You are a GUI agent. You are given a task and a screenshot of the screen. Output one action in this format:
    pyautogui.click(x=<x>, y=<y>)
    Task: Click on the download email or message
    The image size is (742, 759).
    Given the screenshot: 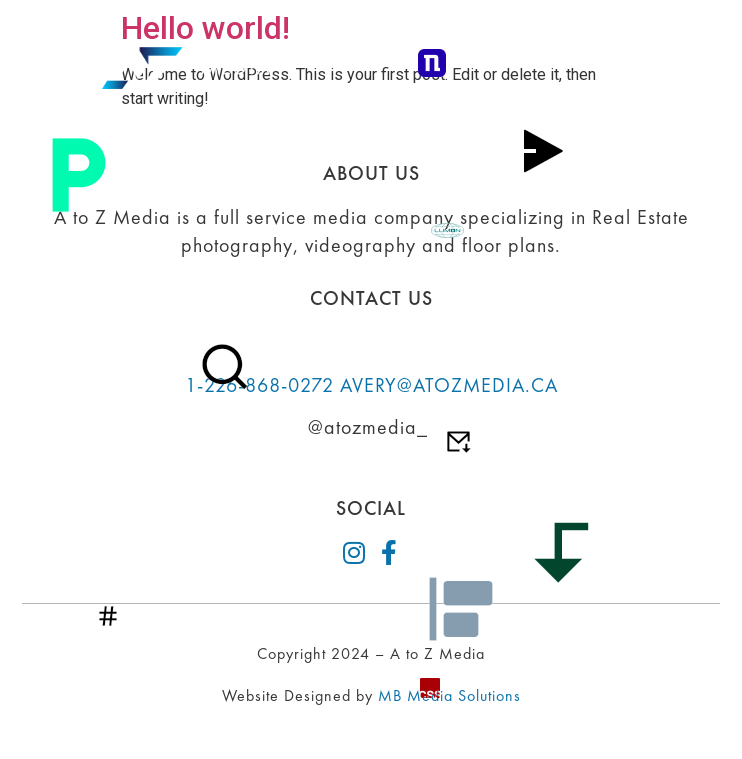 What is the action you would take?
    pyautogui.click(x=458, y=441)
    